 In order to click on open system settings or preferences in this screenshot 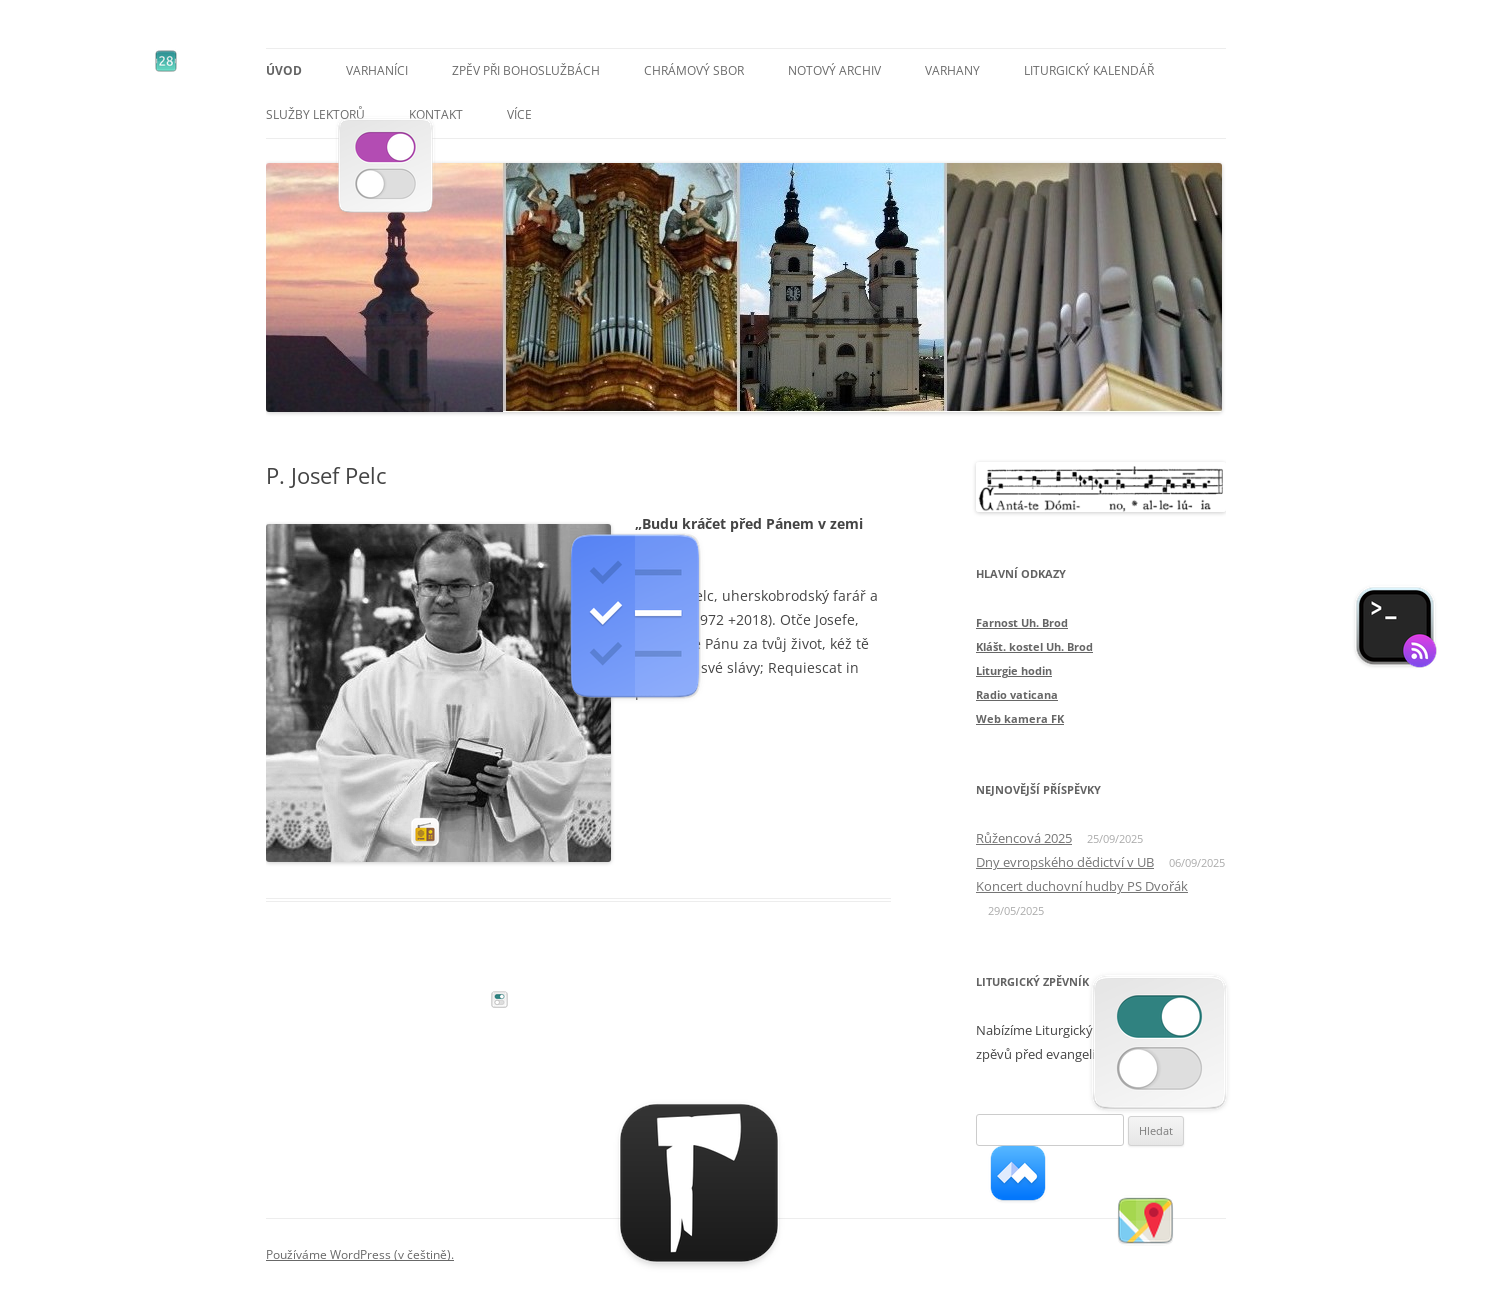, I will do `click(499, 999)`.